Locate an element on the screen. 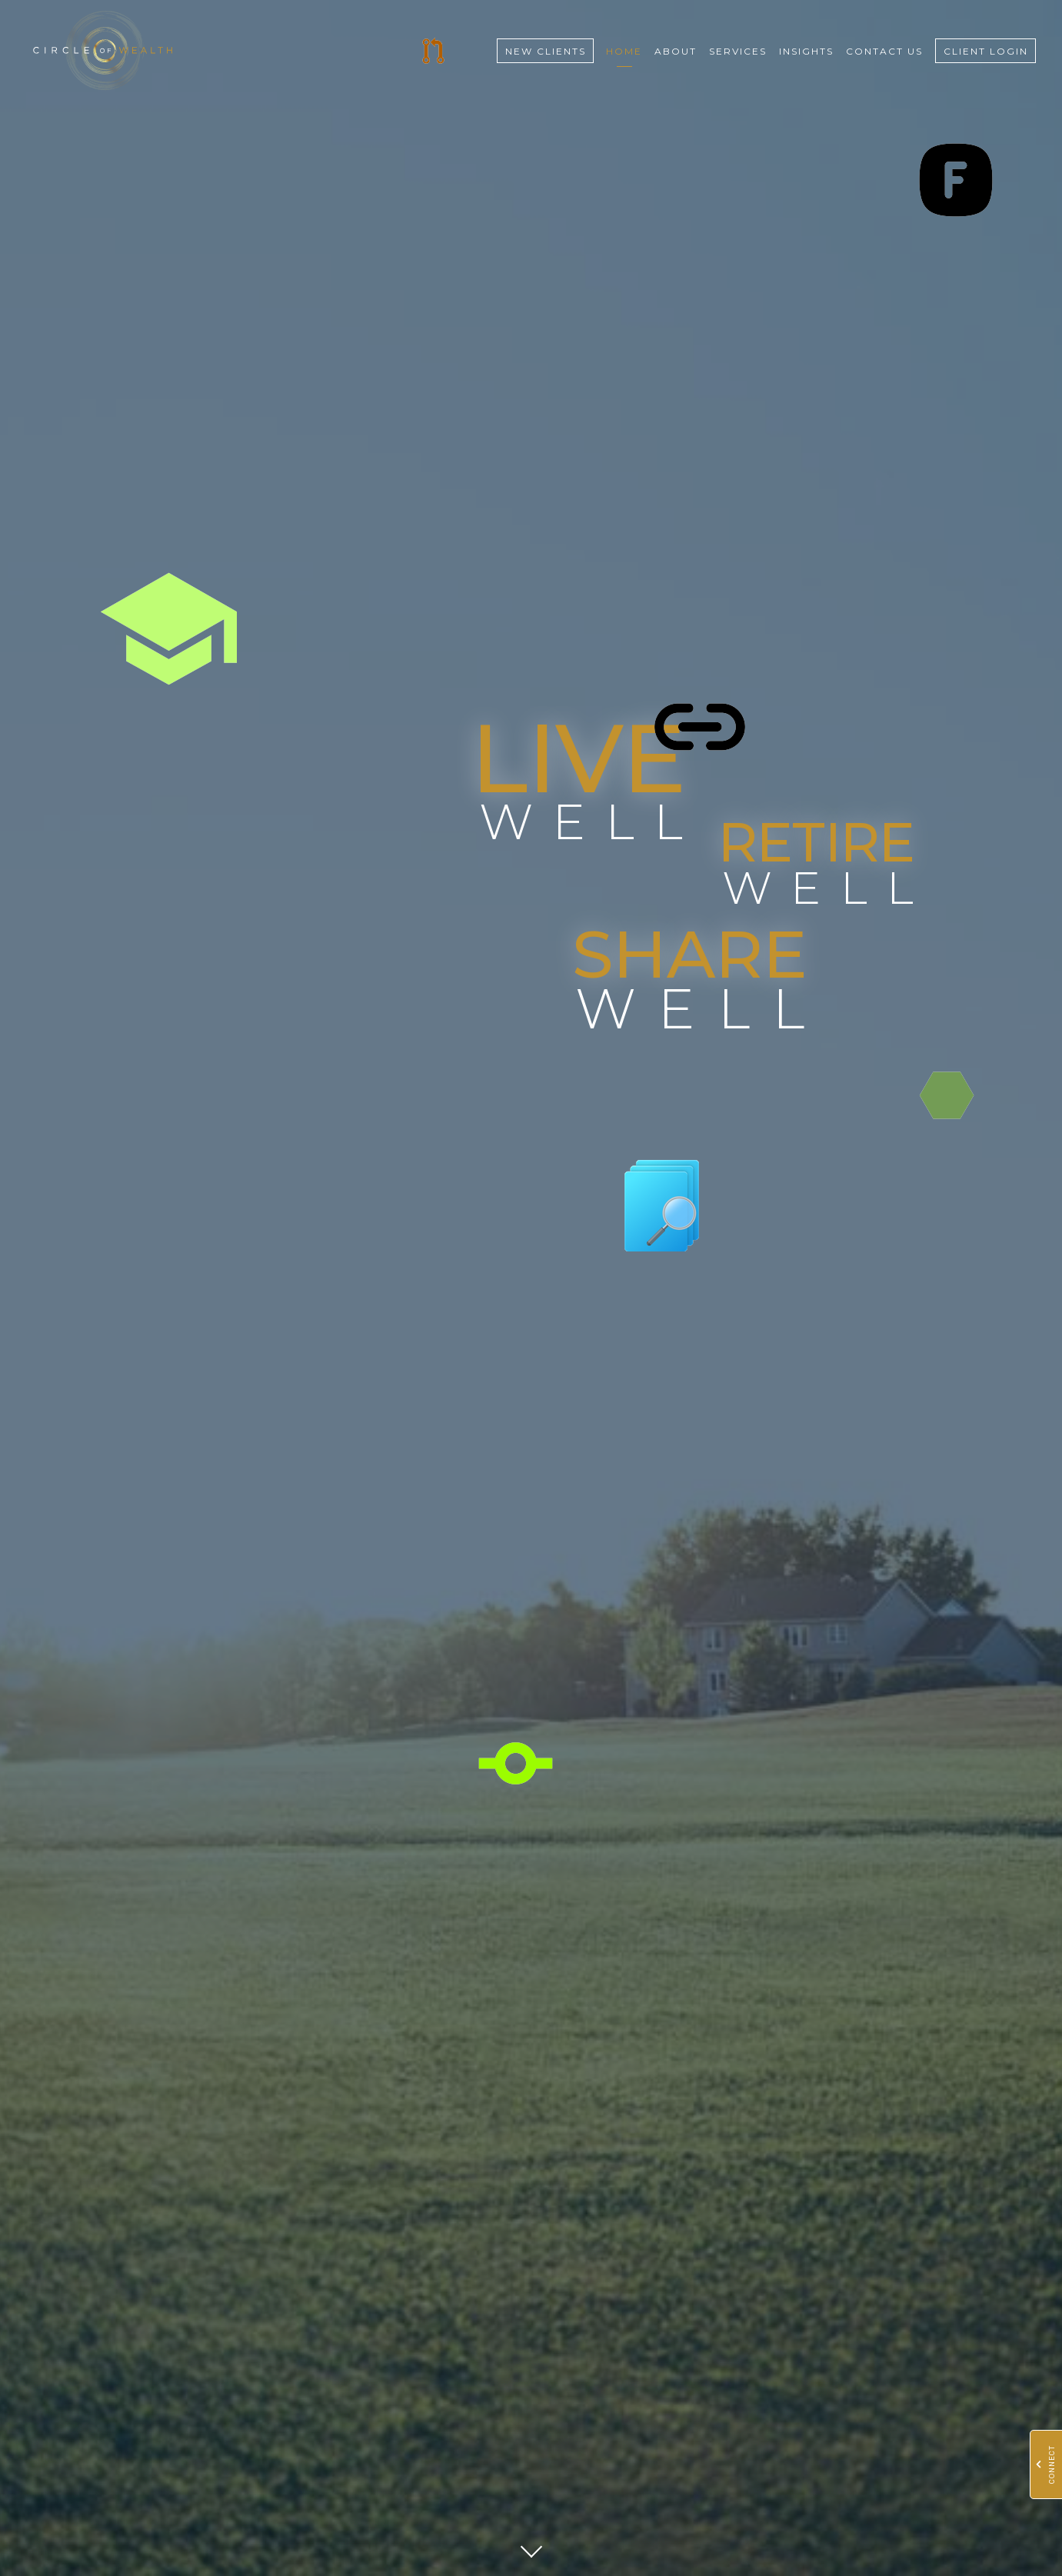 The image size is (1062, 2576). copy or share a link is located at coordinates (700, 727).